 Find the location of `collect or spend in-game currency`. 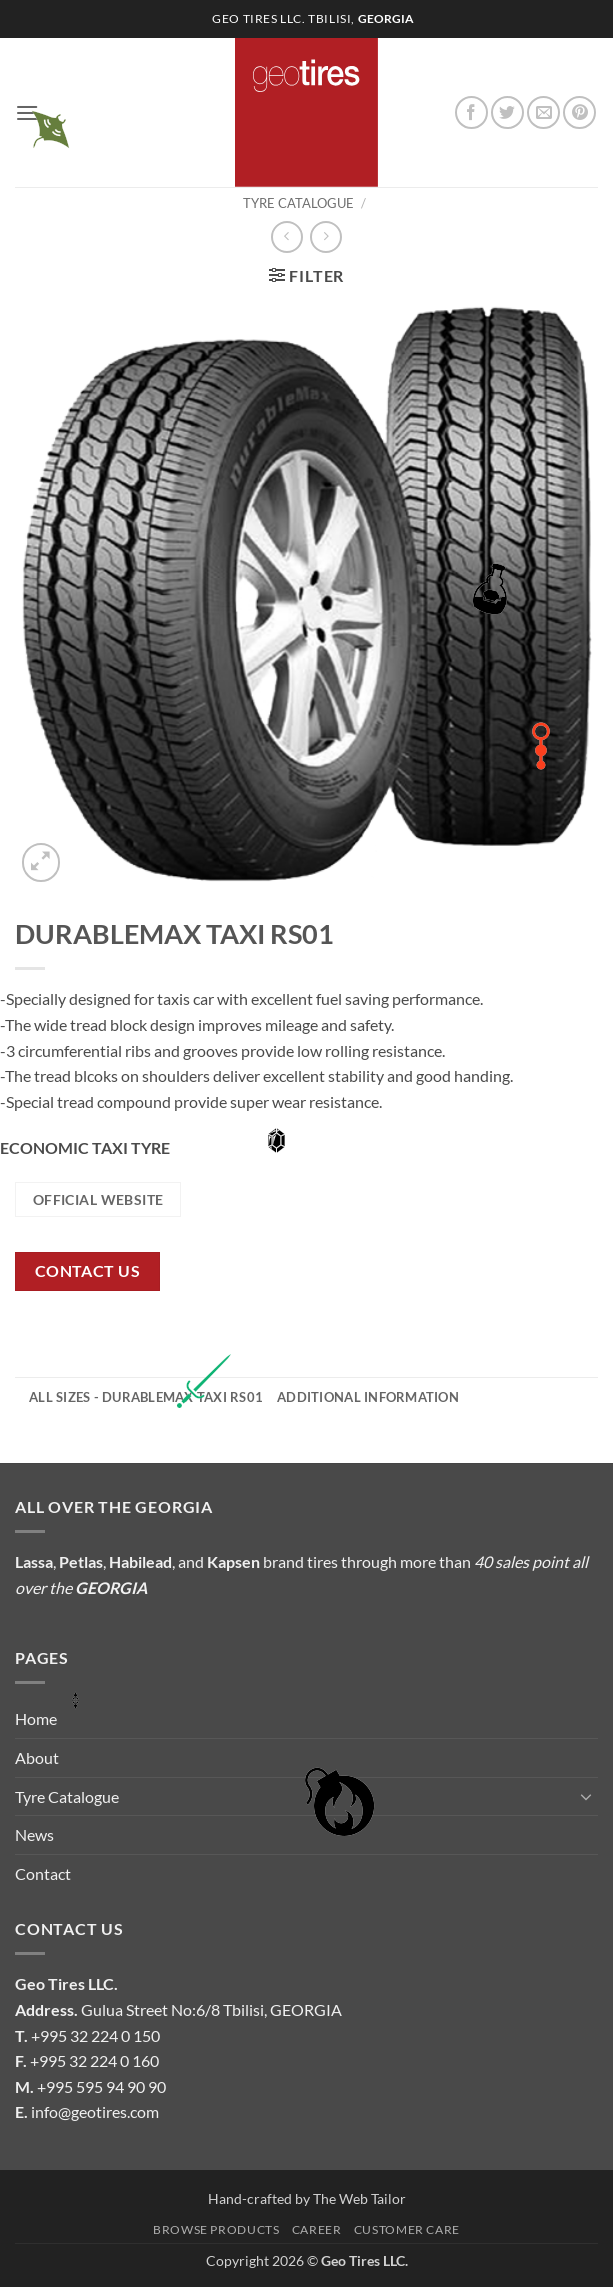

collect or spend in-game currency is located at coordinates (276, 1140).